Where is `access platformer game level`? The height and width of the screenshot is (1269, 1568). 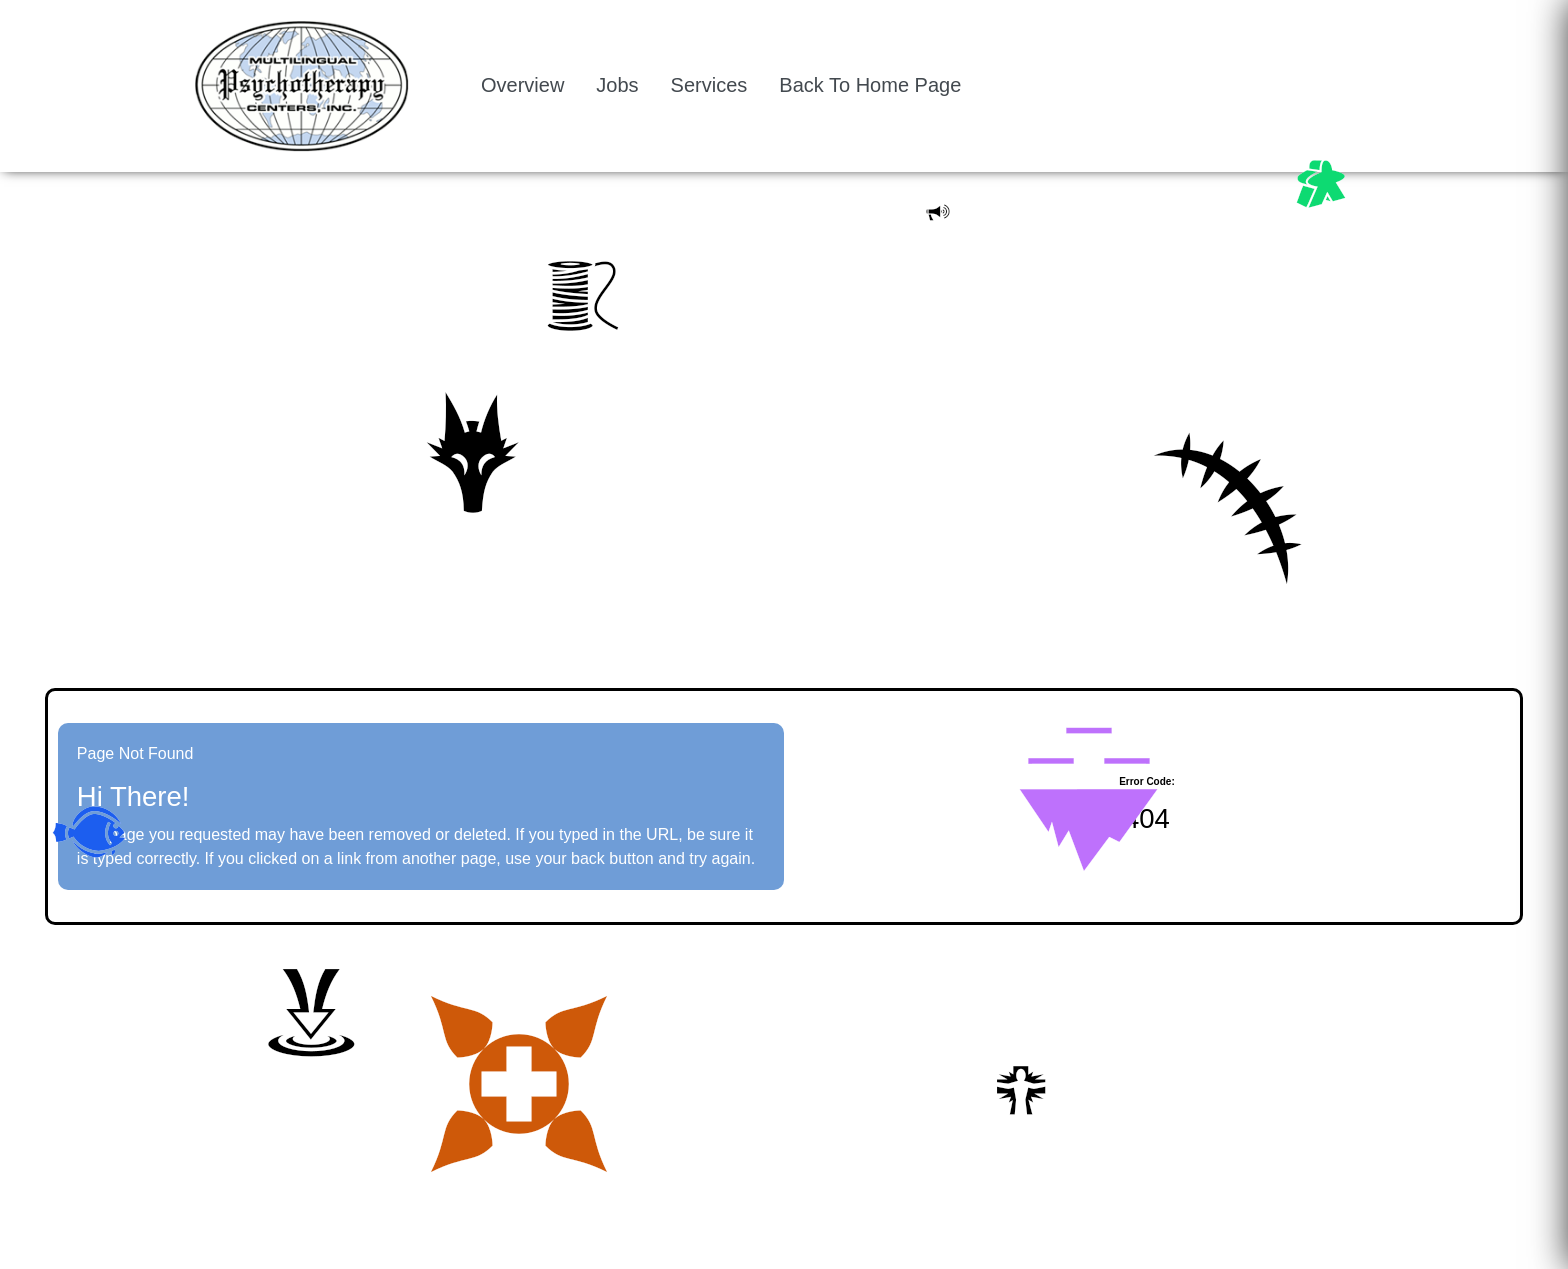 access platformer game level is located at coordinates (1089, 795).